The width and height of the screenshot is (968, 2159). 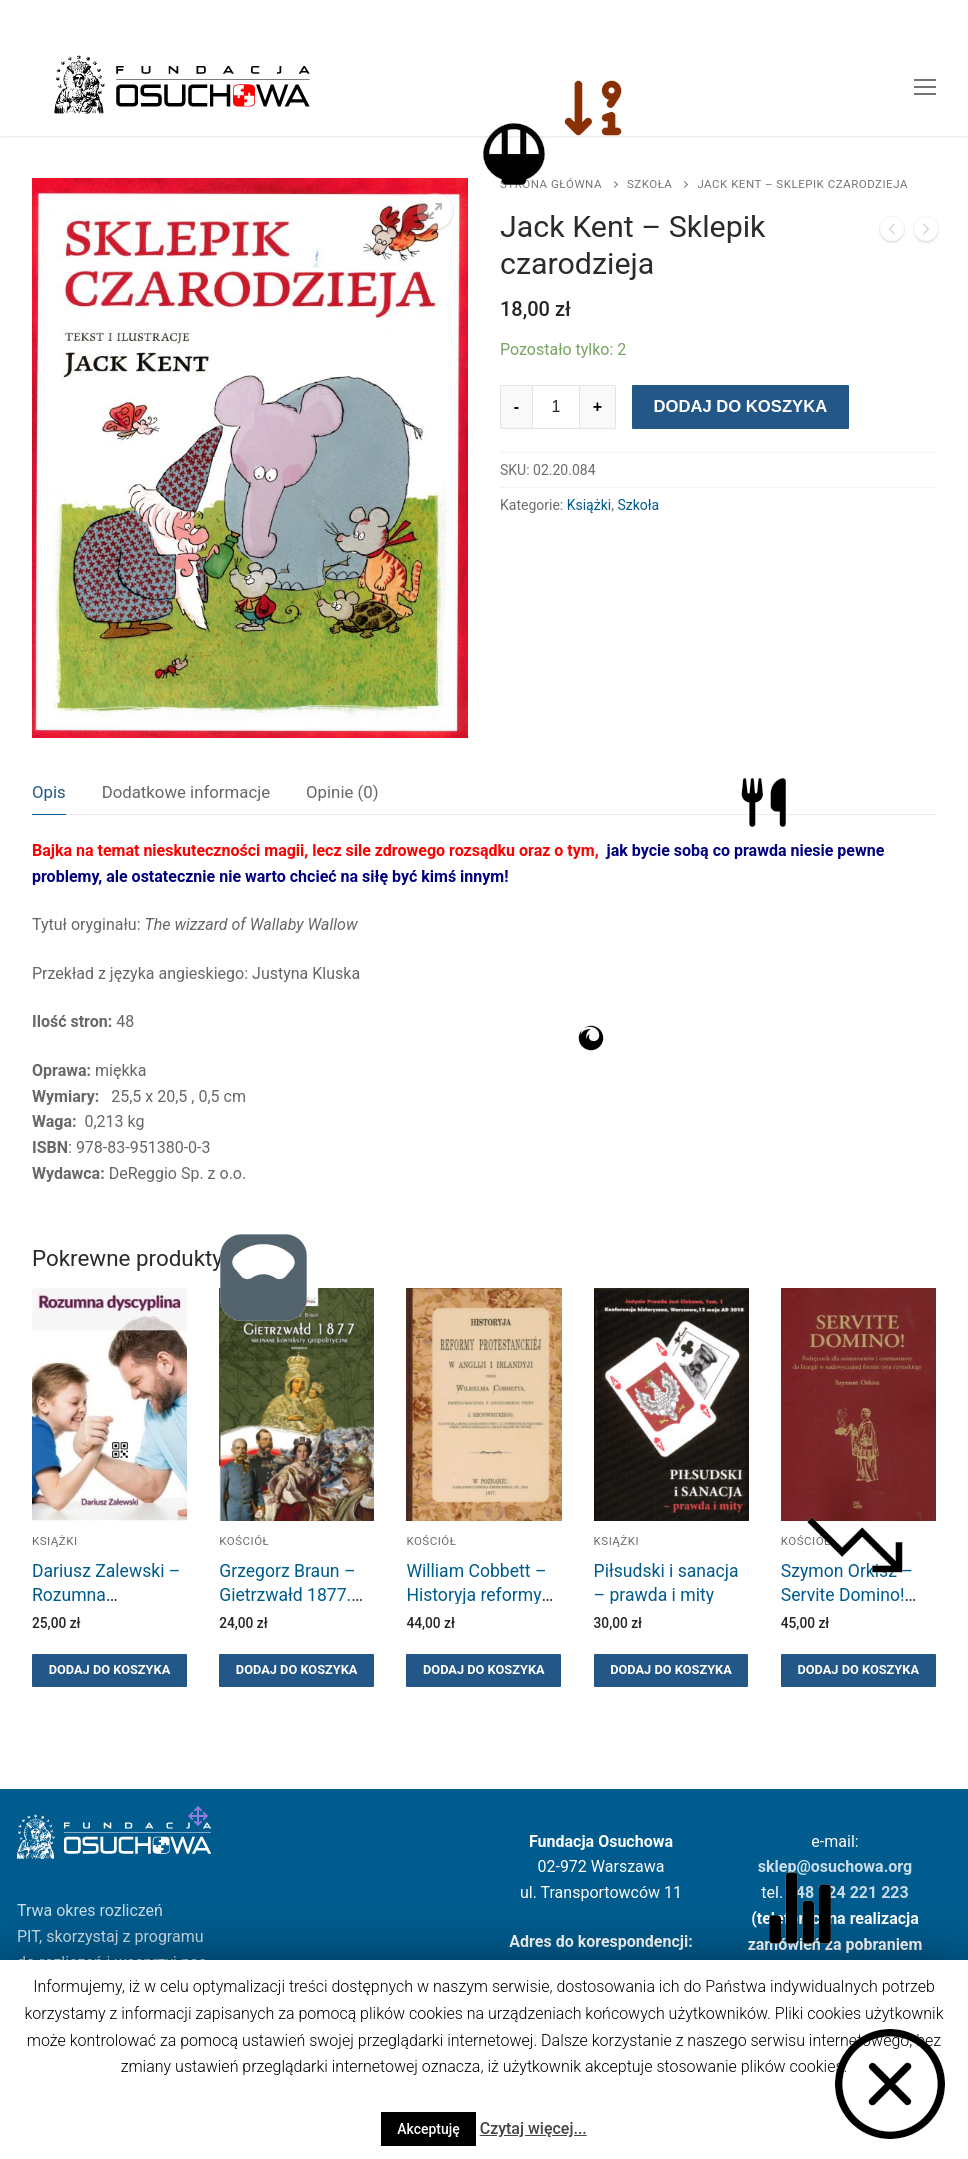 What do you see at coordinates (890, 2084) in the screenshot?
I see `close or dismiss a dialog` at bounding box center [890, 2084].